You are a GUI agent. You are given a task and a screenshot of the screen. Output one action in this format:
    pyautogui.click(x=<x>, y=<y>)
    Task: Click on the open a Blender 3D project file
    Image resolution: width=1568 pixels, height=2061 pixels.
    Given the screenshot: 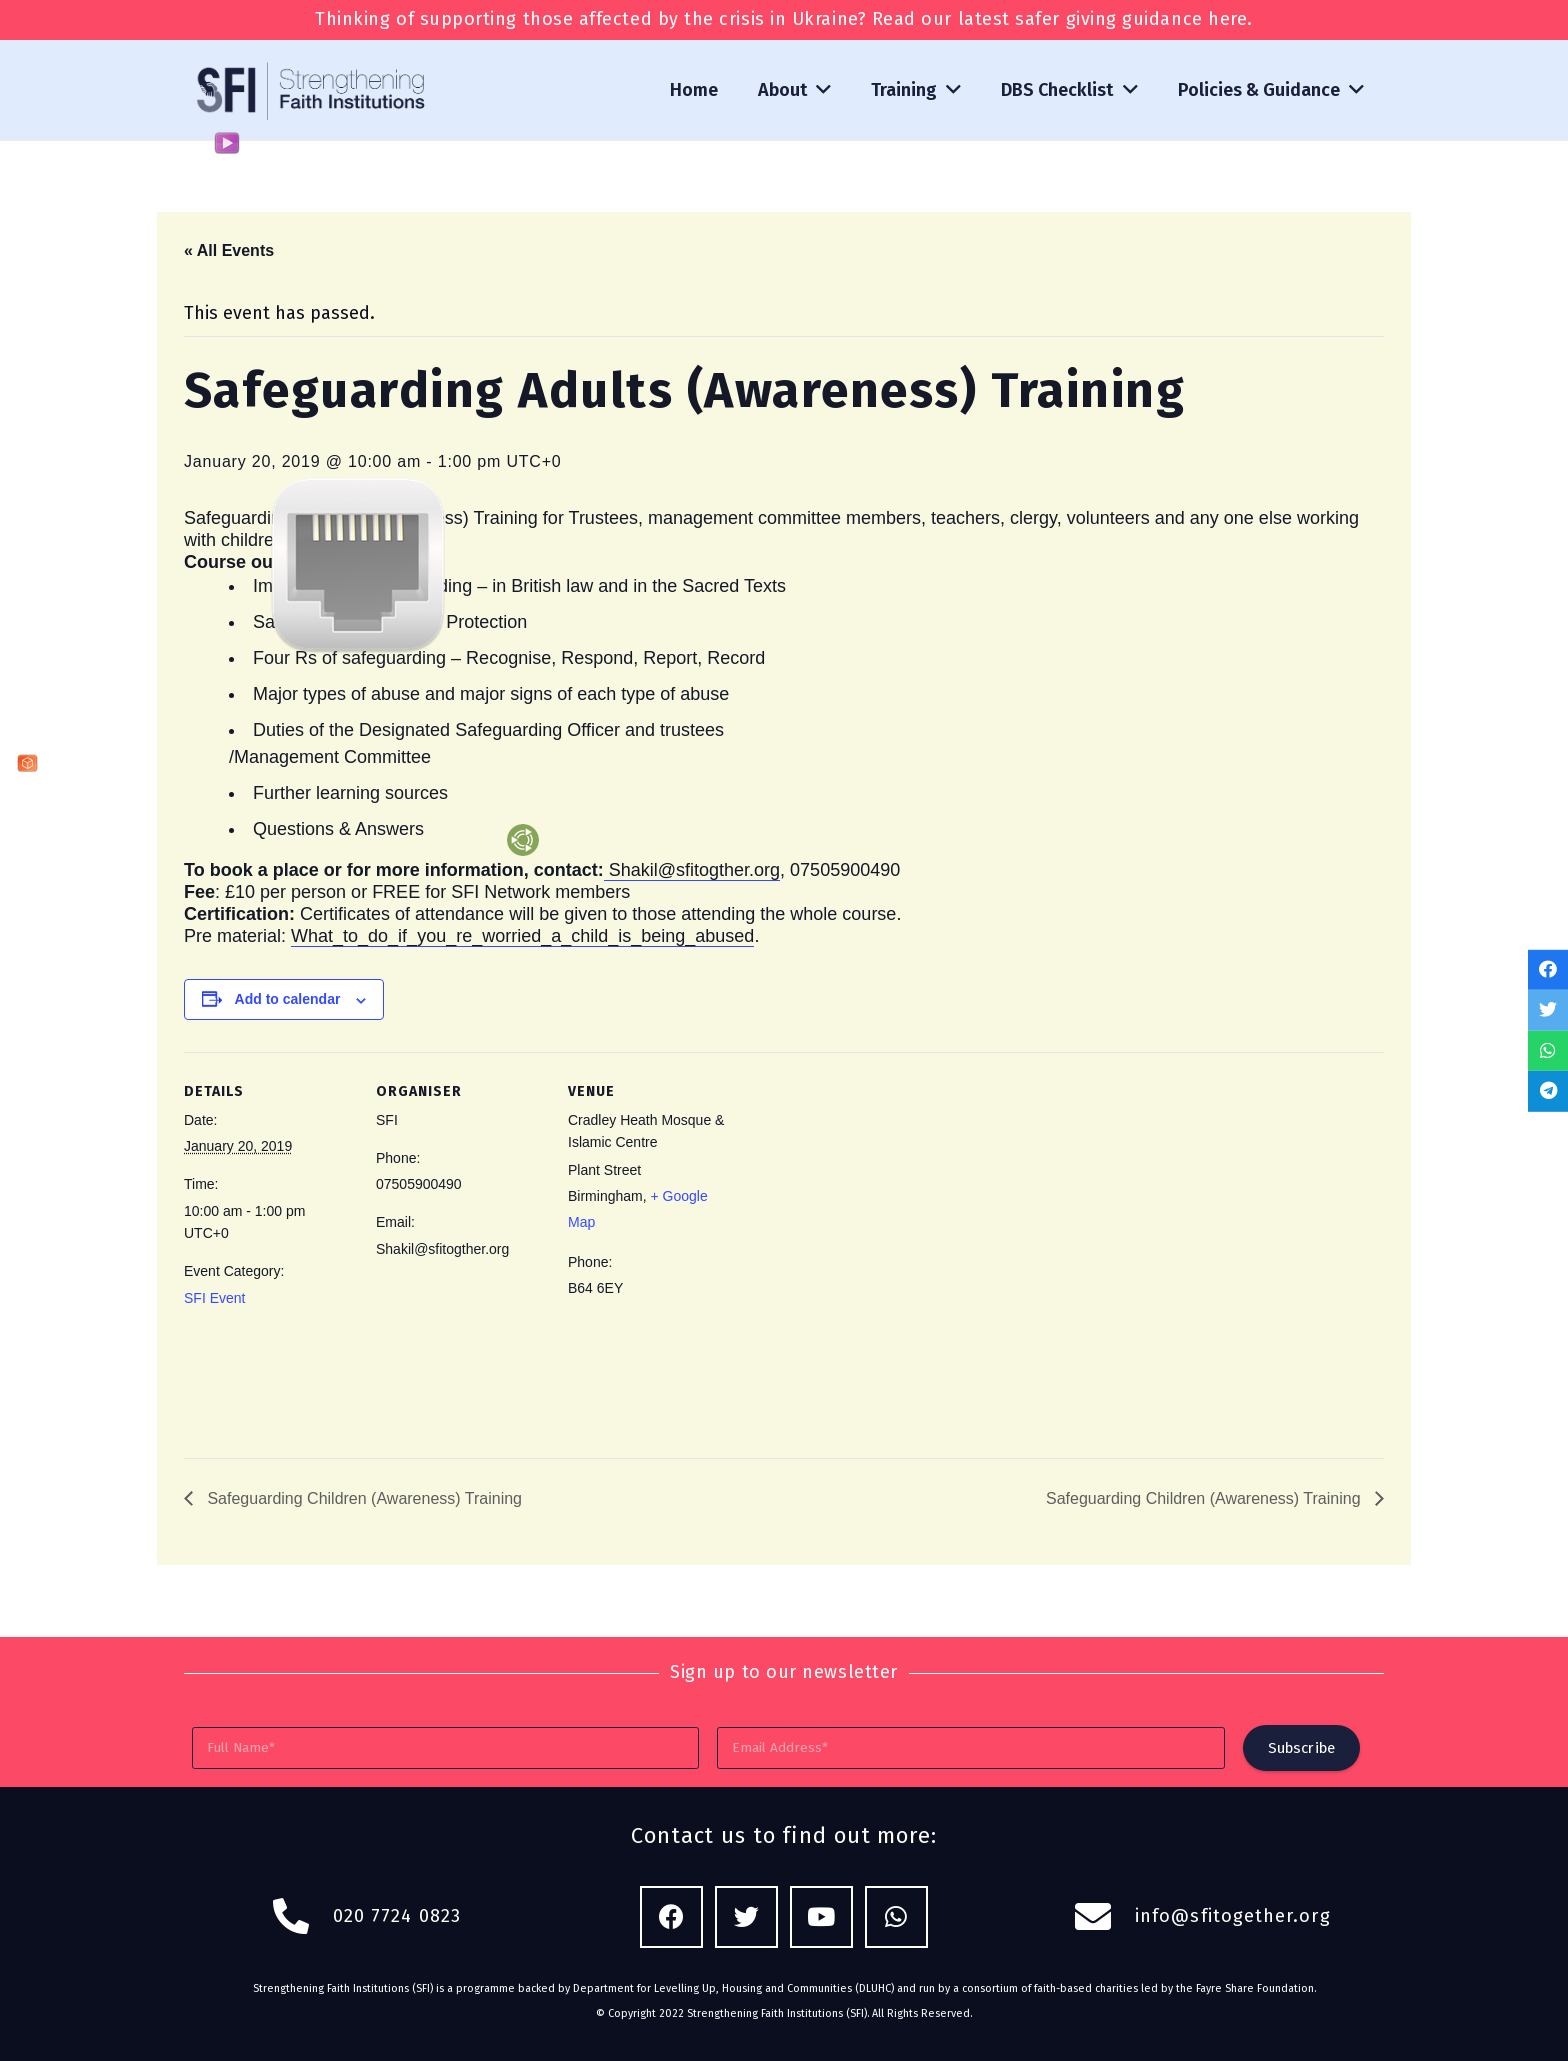 What is the action you would take?
    pyautogui.click(x=27, y=762)
    